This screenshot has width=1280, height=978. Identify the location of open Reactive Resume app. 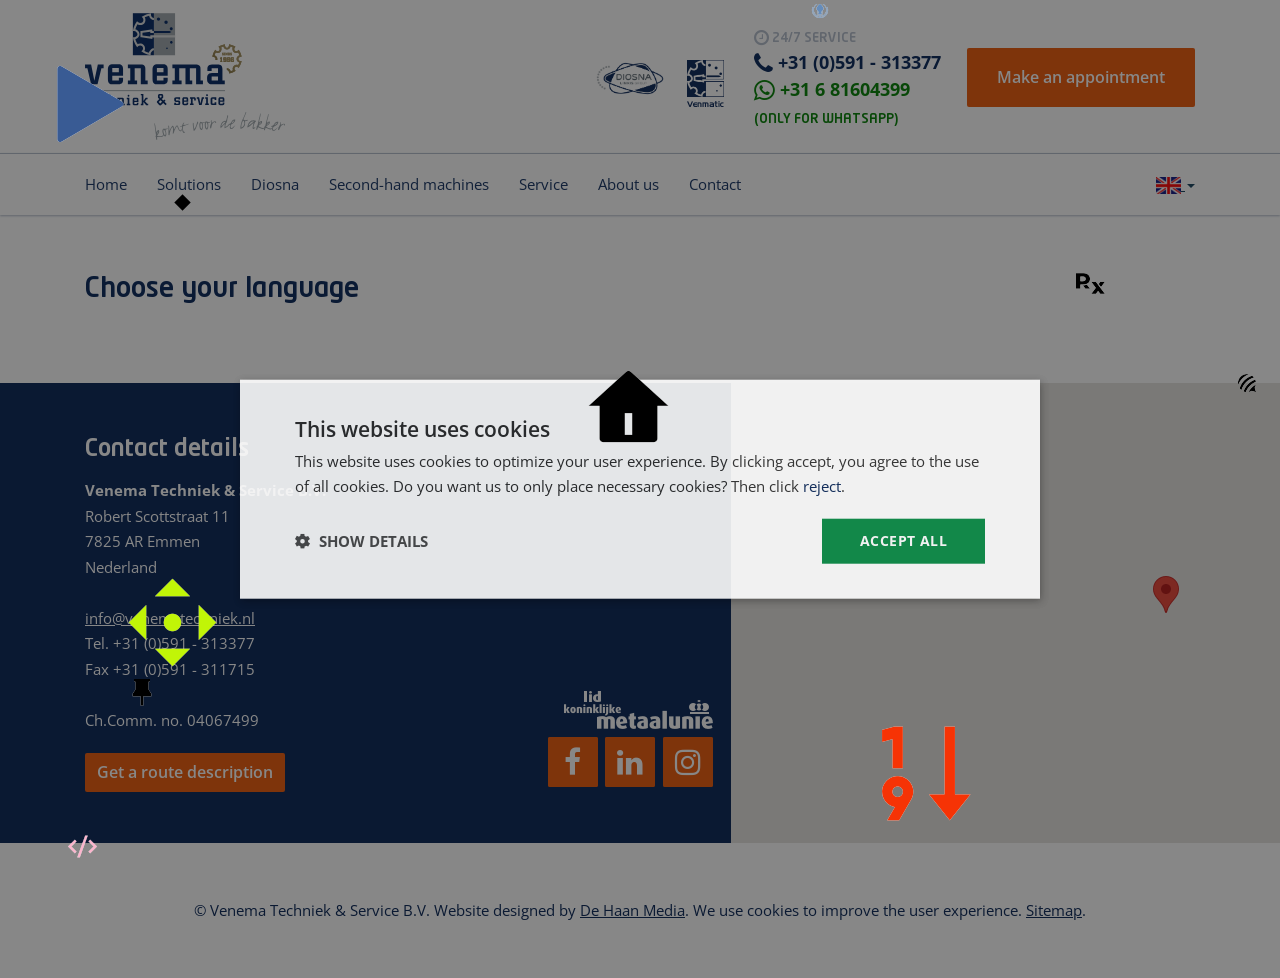
(1090, 283).